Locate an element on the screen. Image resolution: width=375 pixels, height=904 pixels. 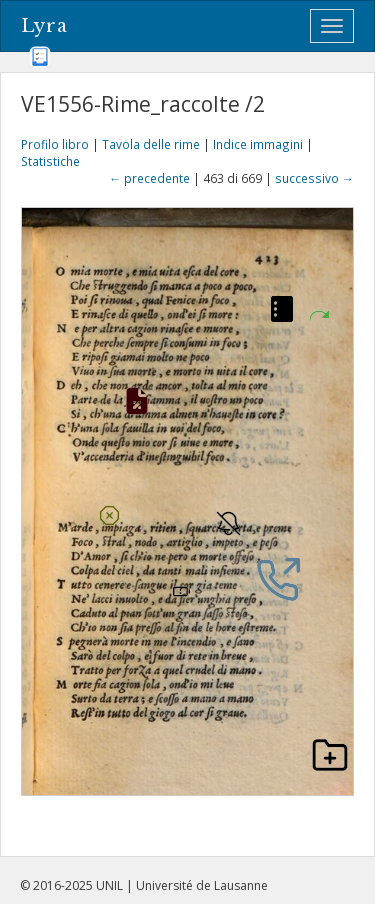
create a new folder is located at coordinates (330, 755).